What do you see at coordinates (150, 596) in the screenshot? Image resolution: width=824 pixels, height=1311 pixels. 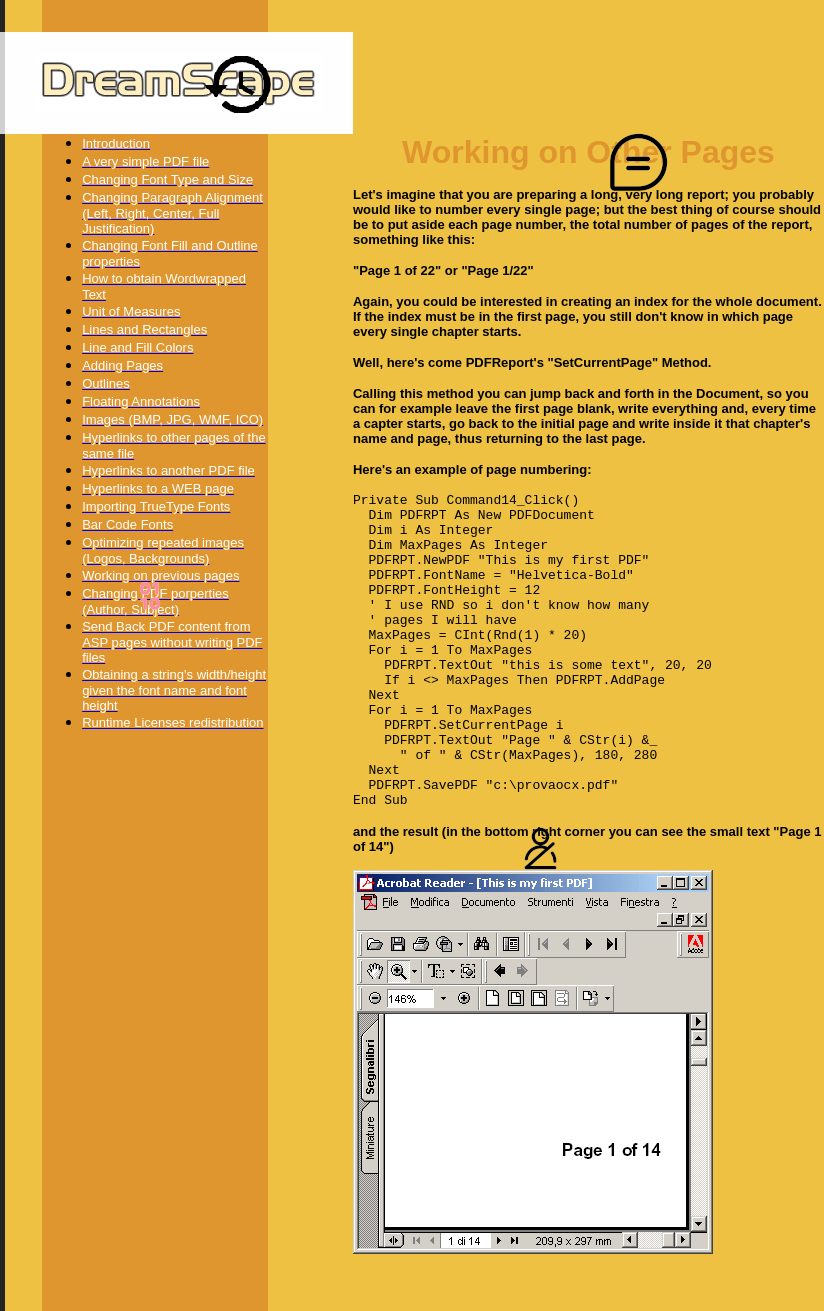 I see `view or edit binary data` at bounding box center [150, 596].